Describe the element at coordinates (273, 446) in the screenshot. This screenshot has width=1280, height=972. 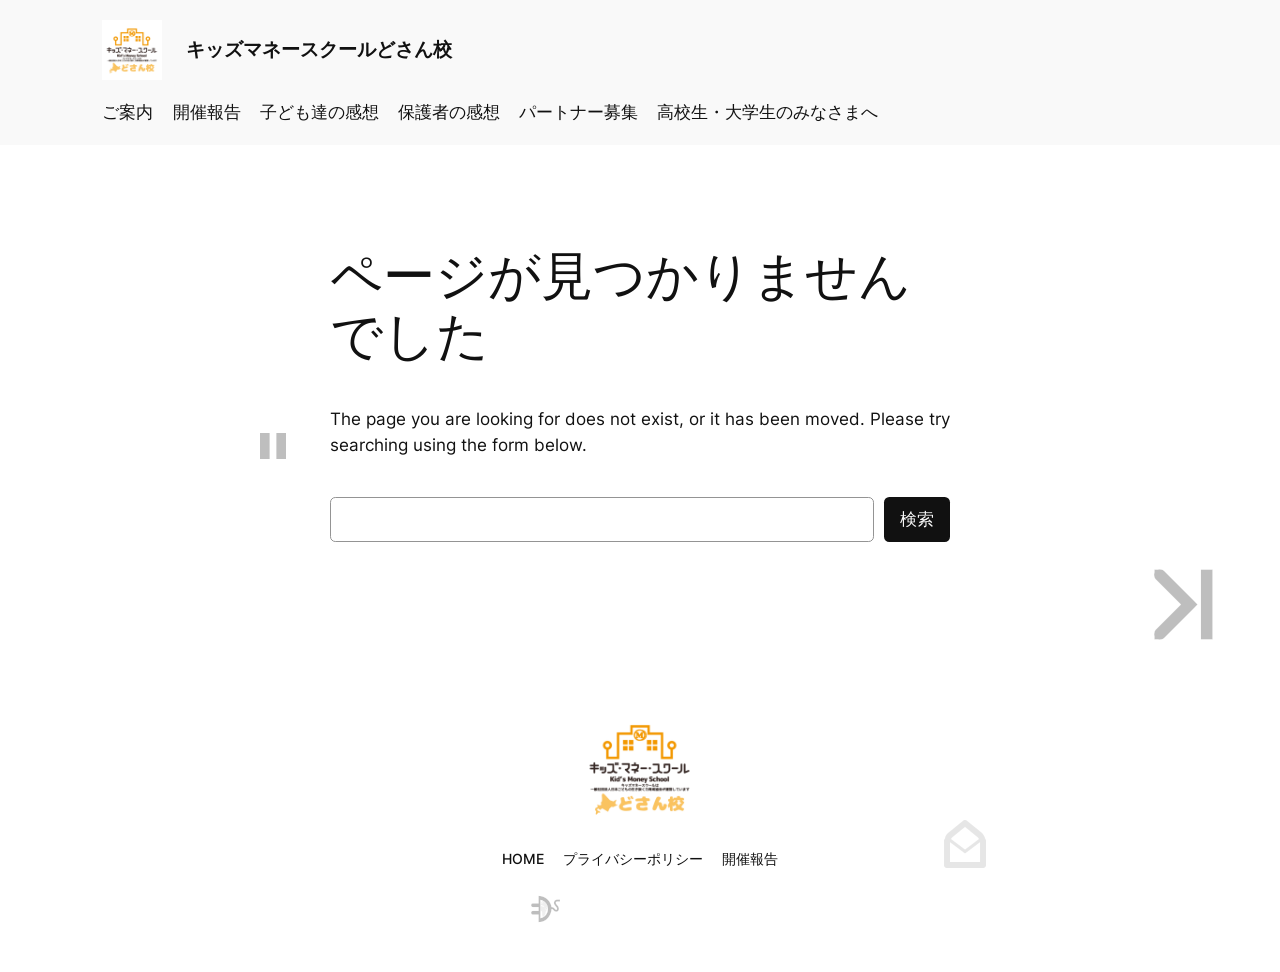
I see `pause media playback` at that location.